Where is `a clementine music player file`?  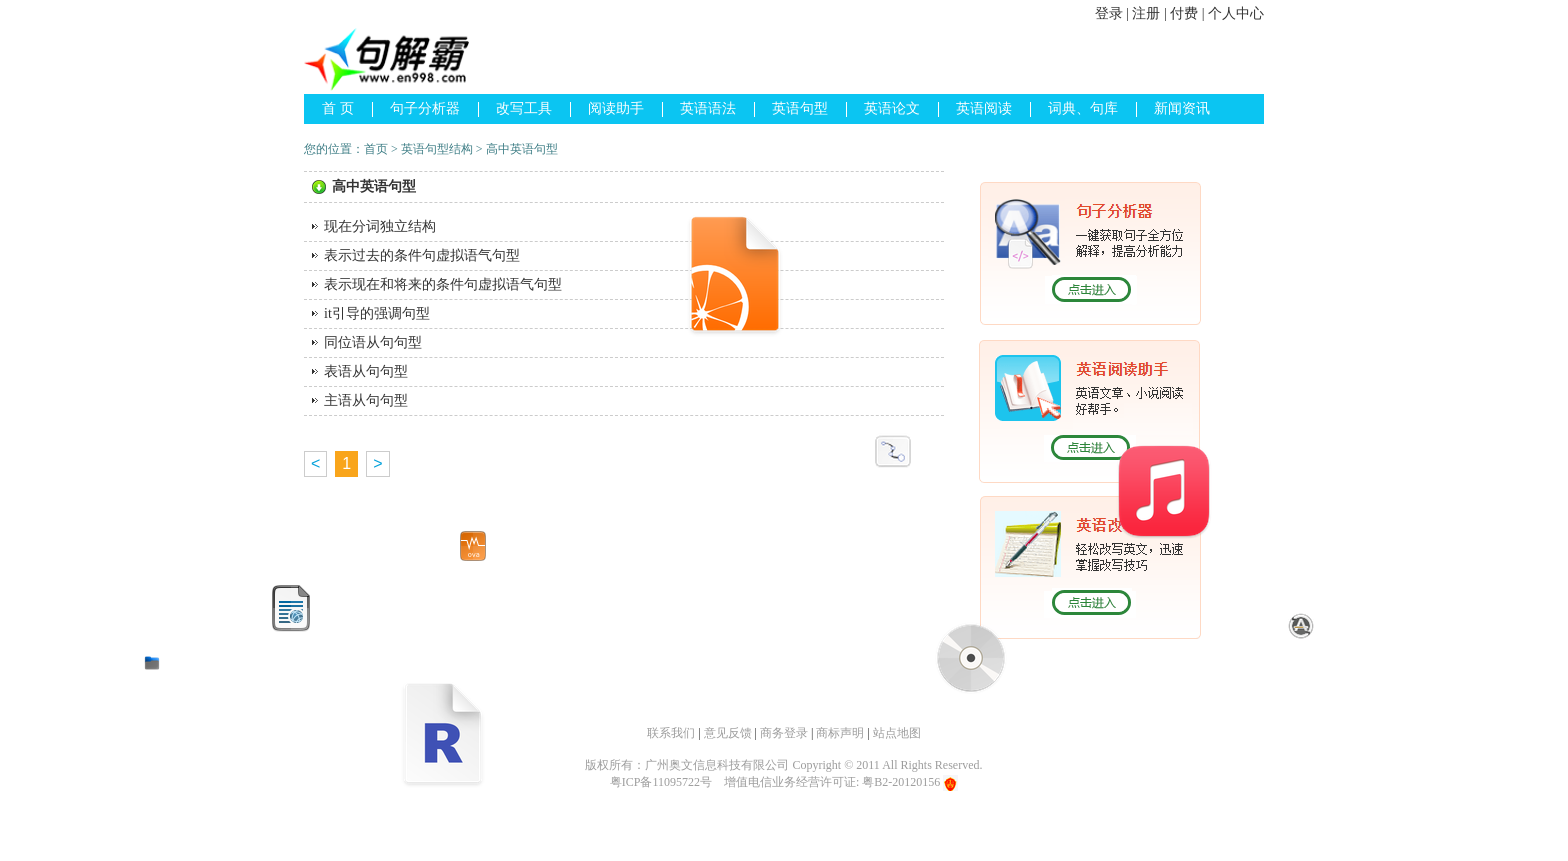
a clementine music player file is located at coordinates (735, 276).